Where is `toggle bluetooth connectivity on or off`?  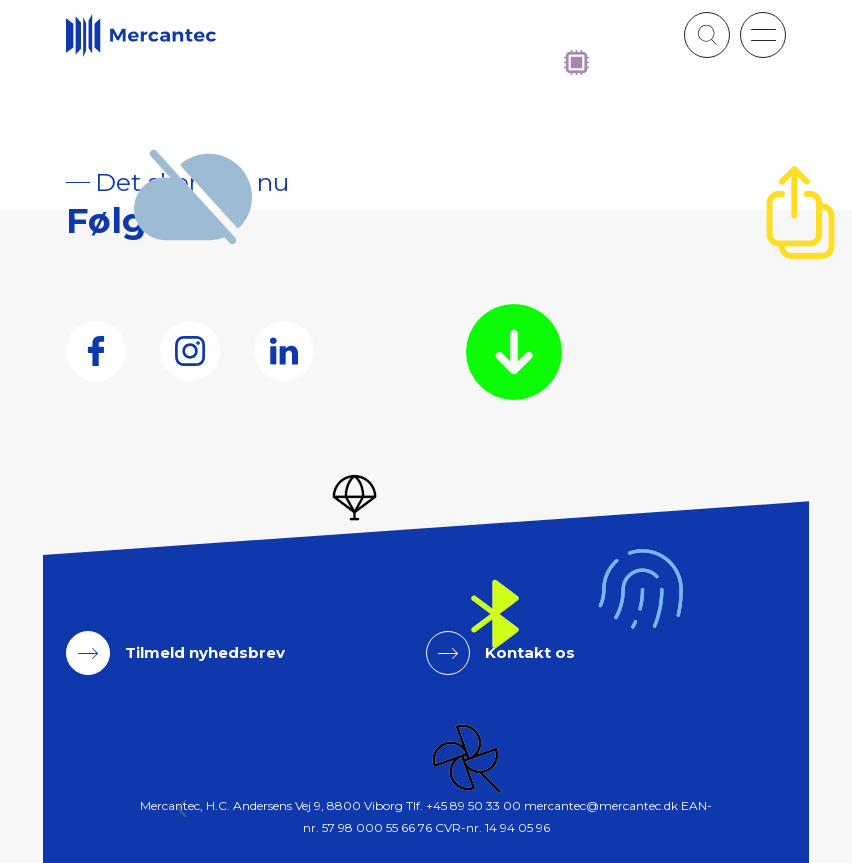
toggle bluetooth connectivity on or off is located at coordinates (495, 614).